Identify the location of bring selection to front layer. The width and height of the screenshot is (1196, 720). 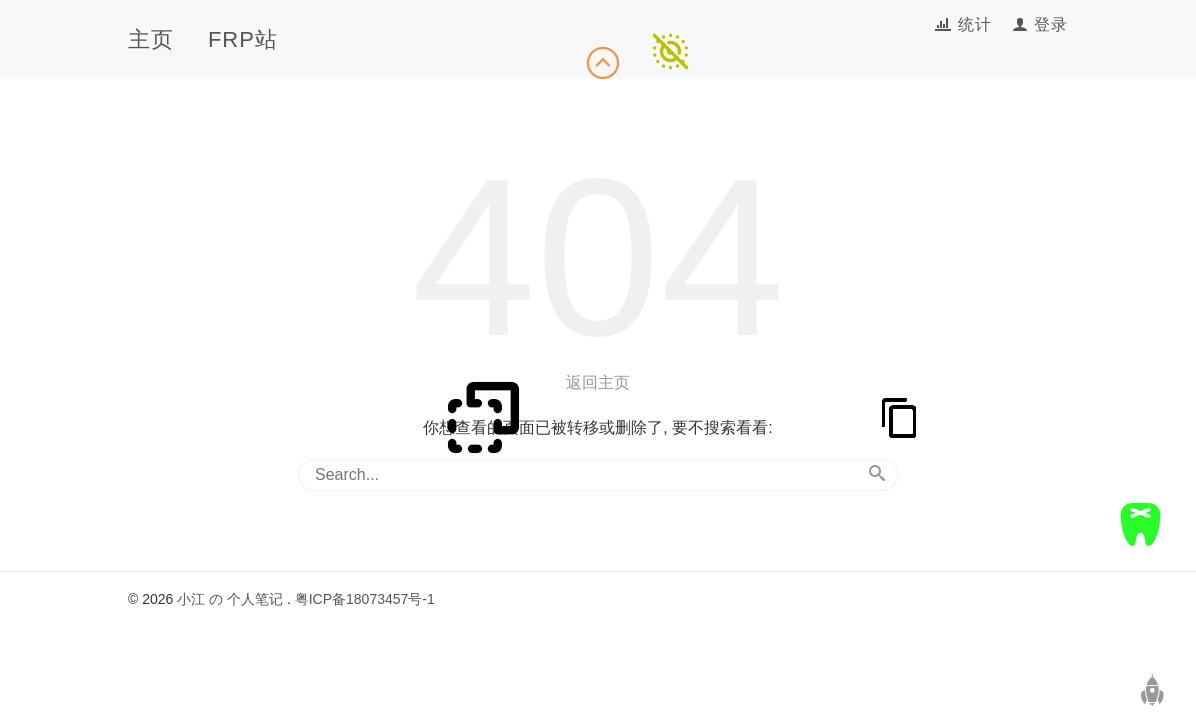
(483, 417).